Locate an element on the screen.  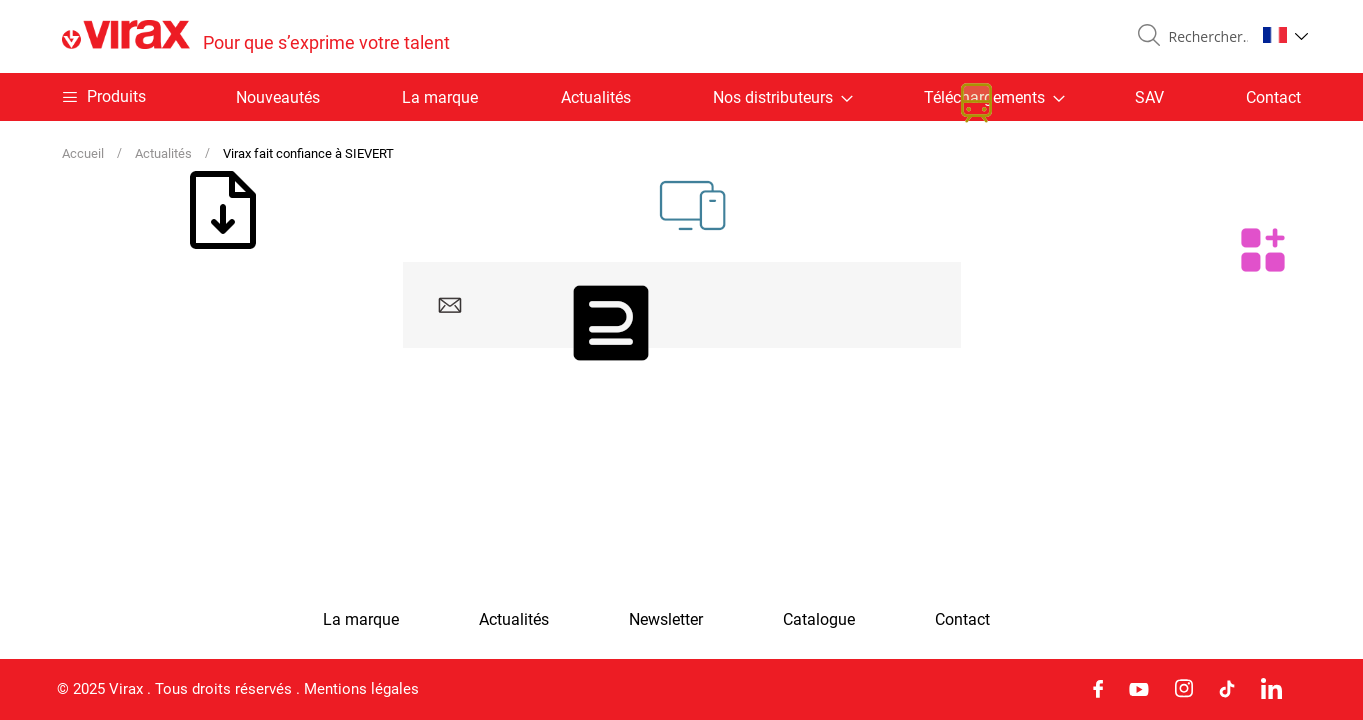
indicates a superset relationship in mathematical notation is located at coordinates (611, 323).